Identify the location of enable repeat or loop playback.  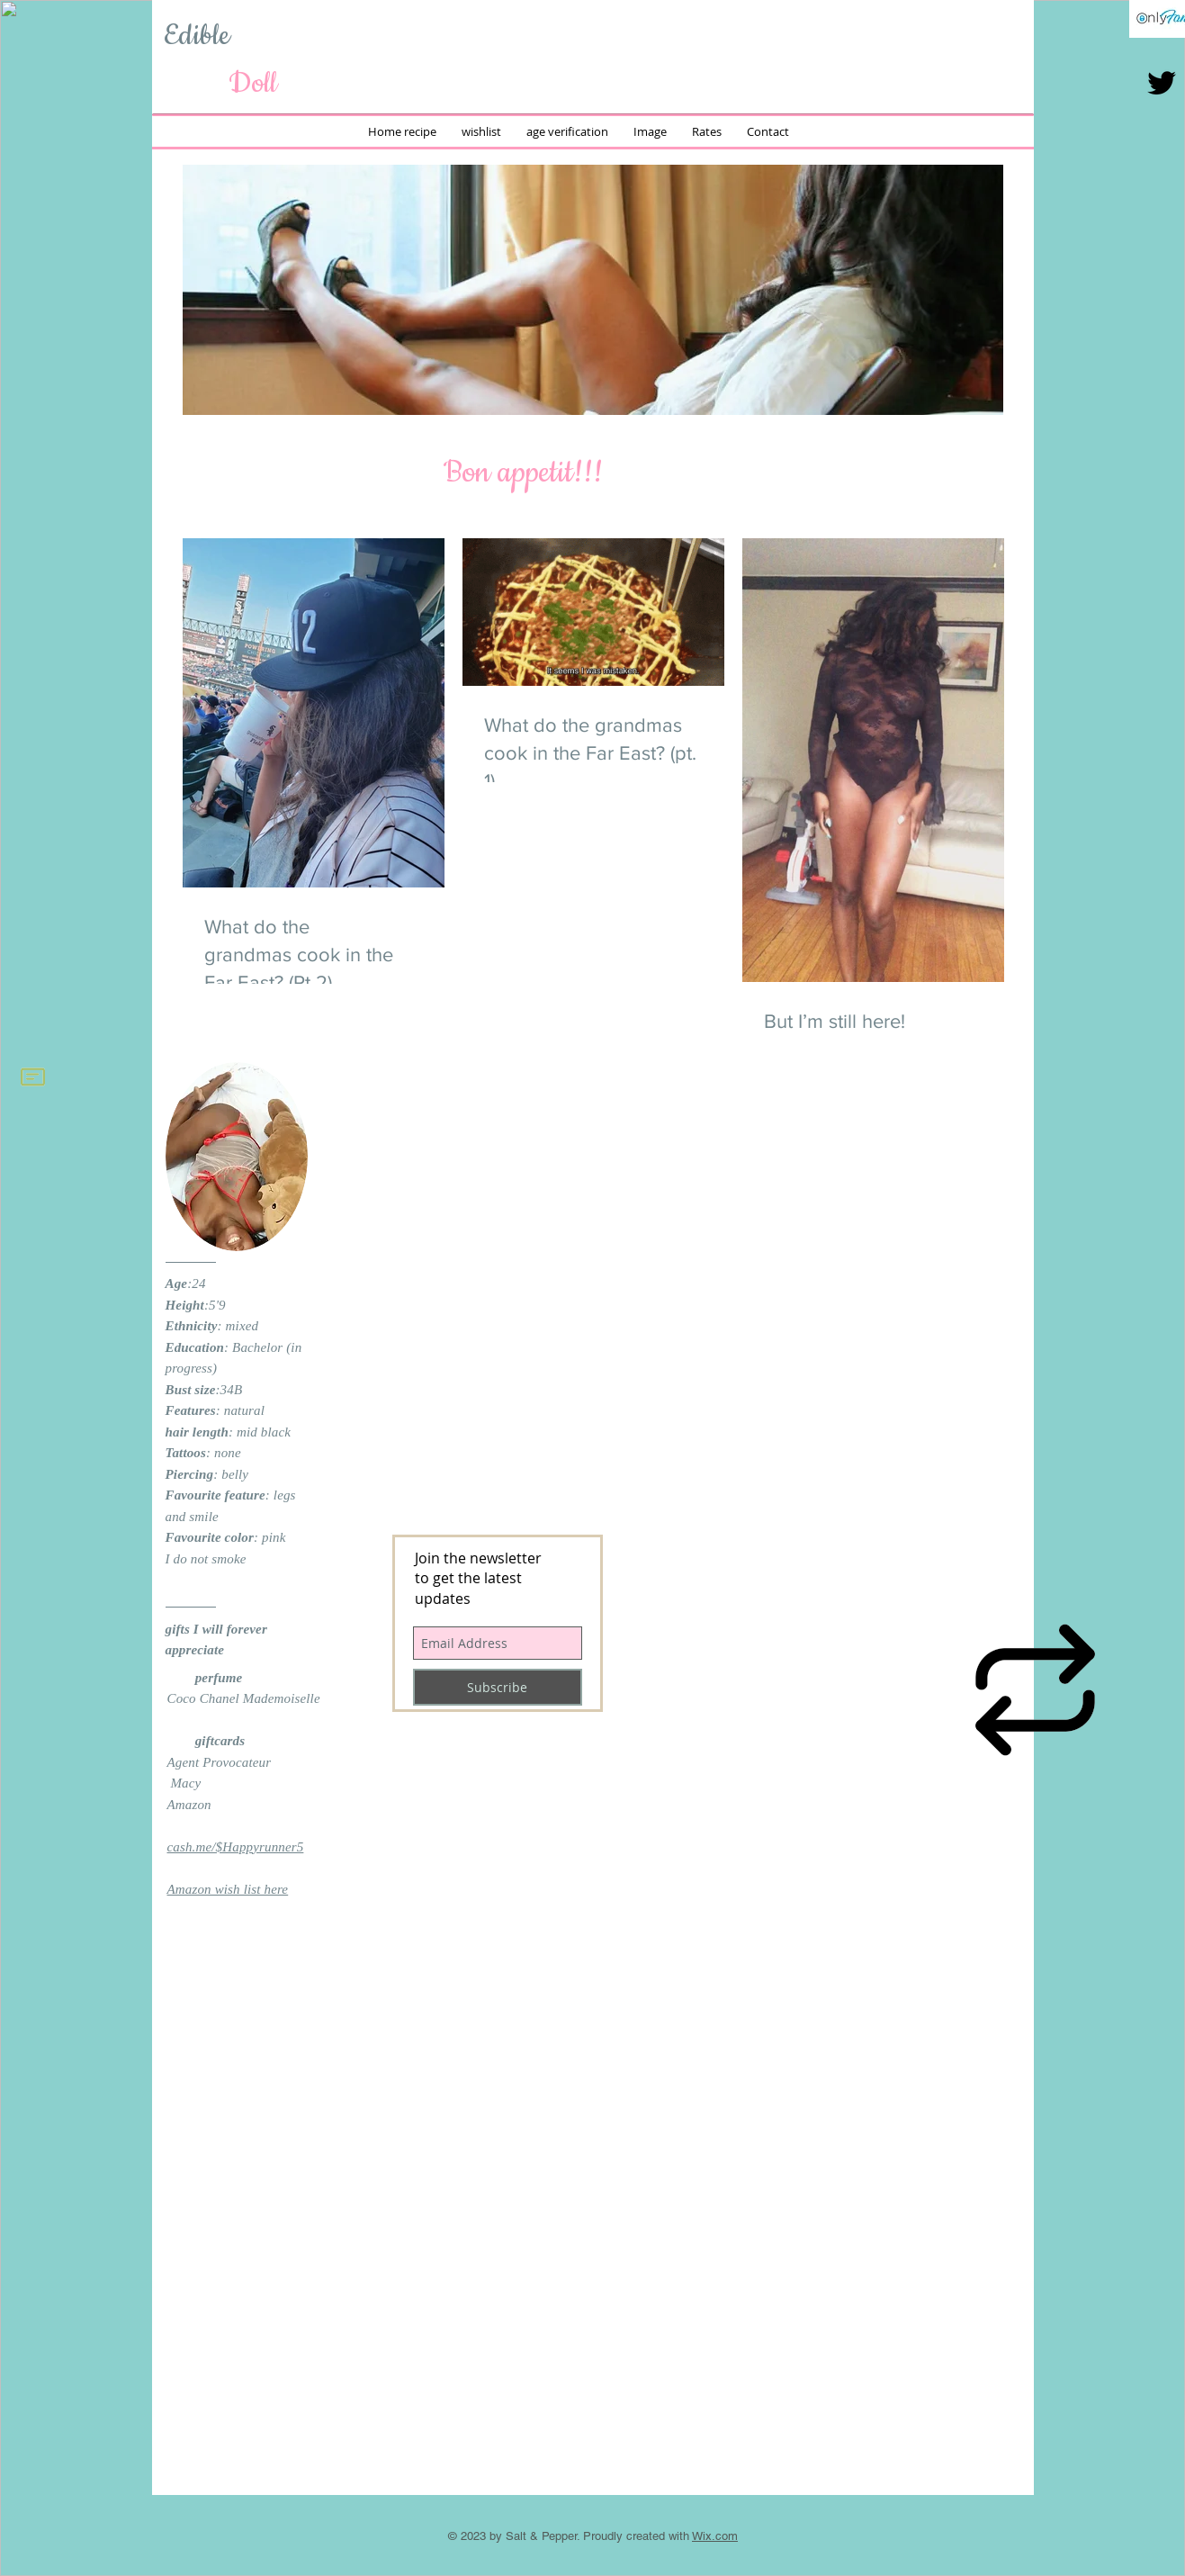
(1035, 1689).